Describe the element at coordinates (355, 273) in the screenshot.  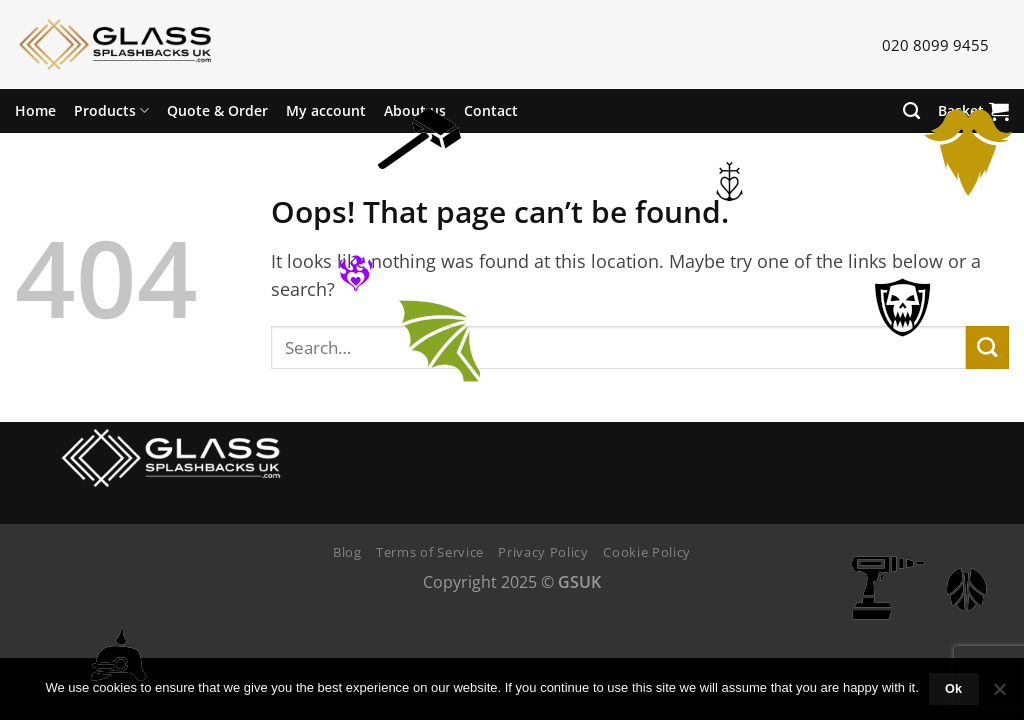
I see `indicates heartburn or acid reflux symptom` at that location.